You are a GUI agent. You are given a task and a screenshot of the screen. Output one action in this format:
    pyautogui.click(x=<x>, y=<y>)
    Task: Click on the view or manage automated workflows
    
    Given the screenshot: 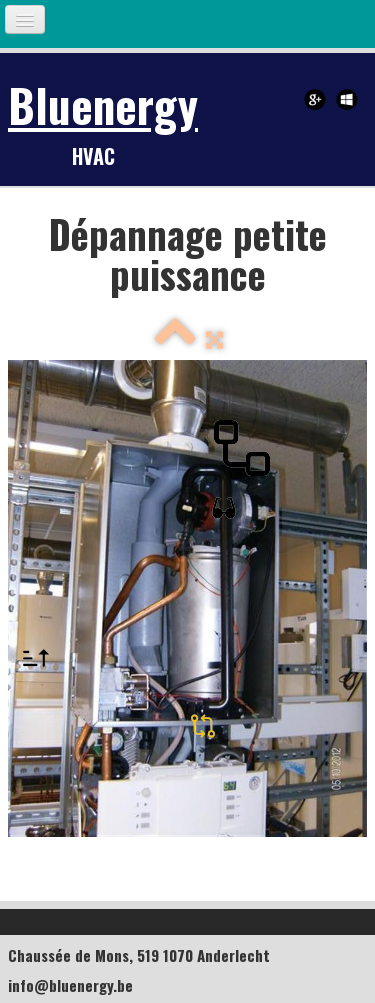 What is the action you would take?
    pyautogui.click(x=242, y=448)
    